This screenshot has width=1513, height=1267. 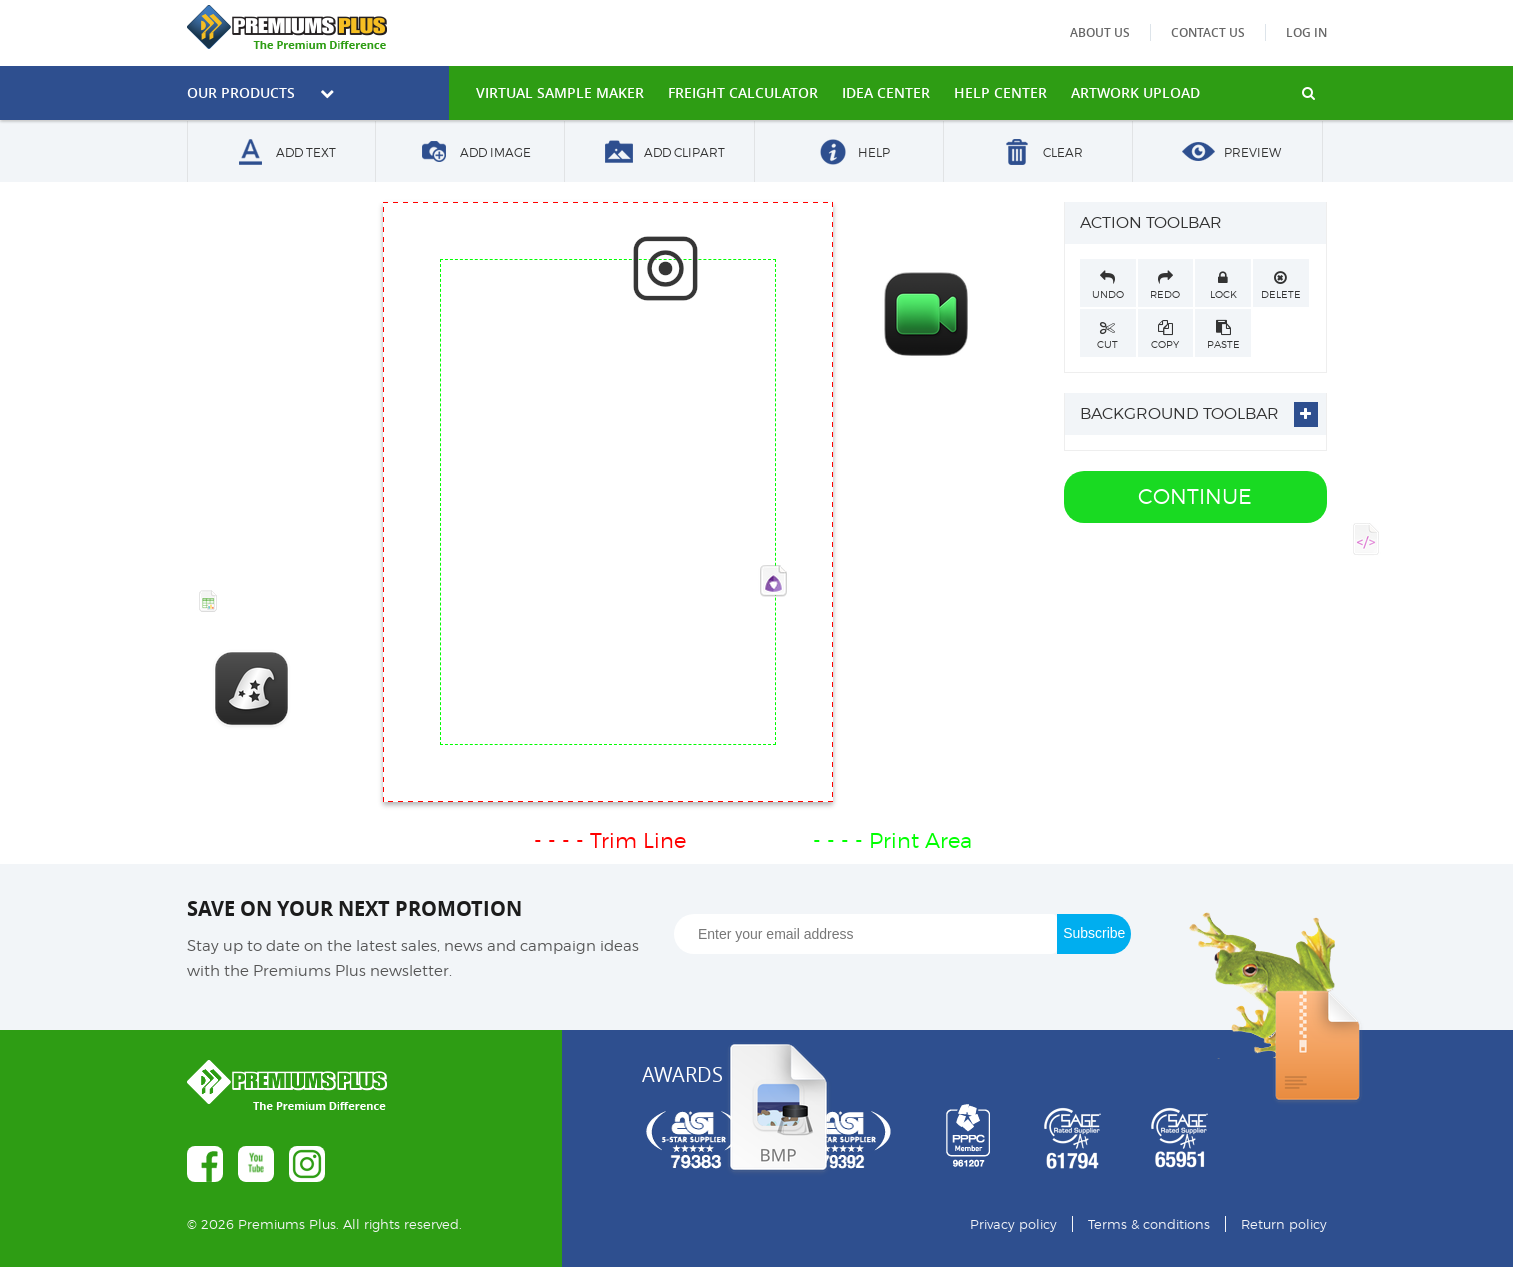 What do you see at coordinates (773, 580) in the screenshot?
I see `a meson build system configuration file` at bounding box center [773, 580].